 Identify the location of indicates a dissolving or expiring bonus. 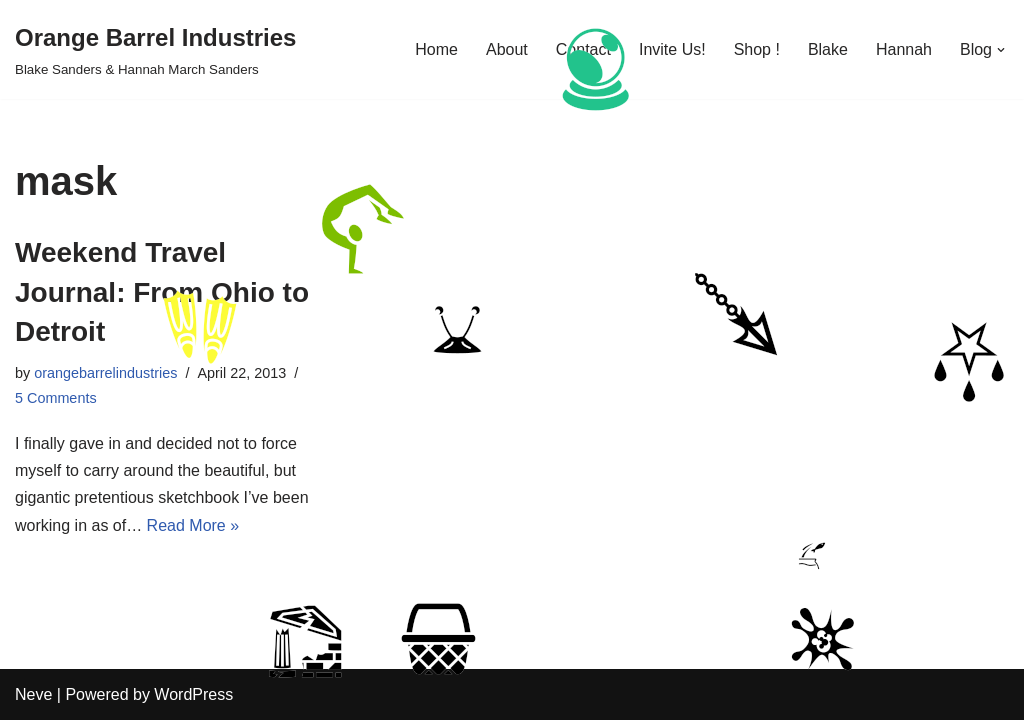
(968, 362).